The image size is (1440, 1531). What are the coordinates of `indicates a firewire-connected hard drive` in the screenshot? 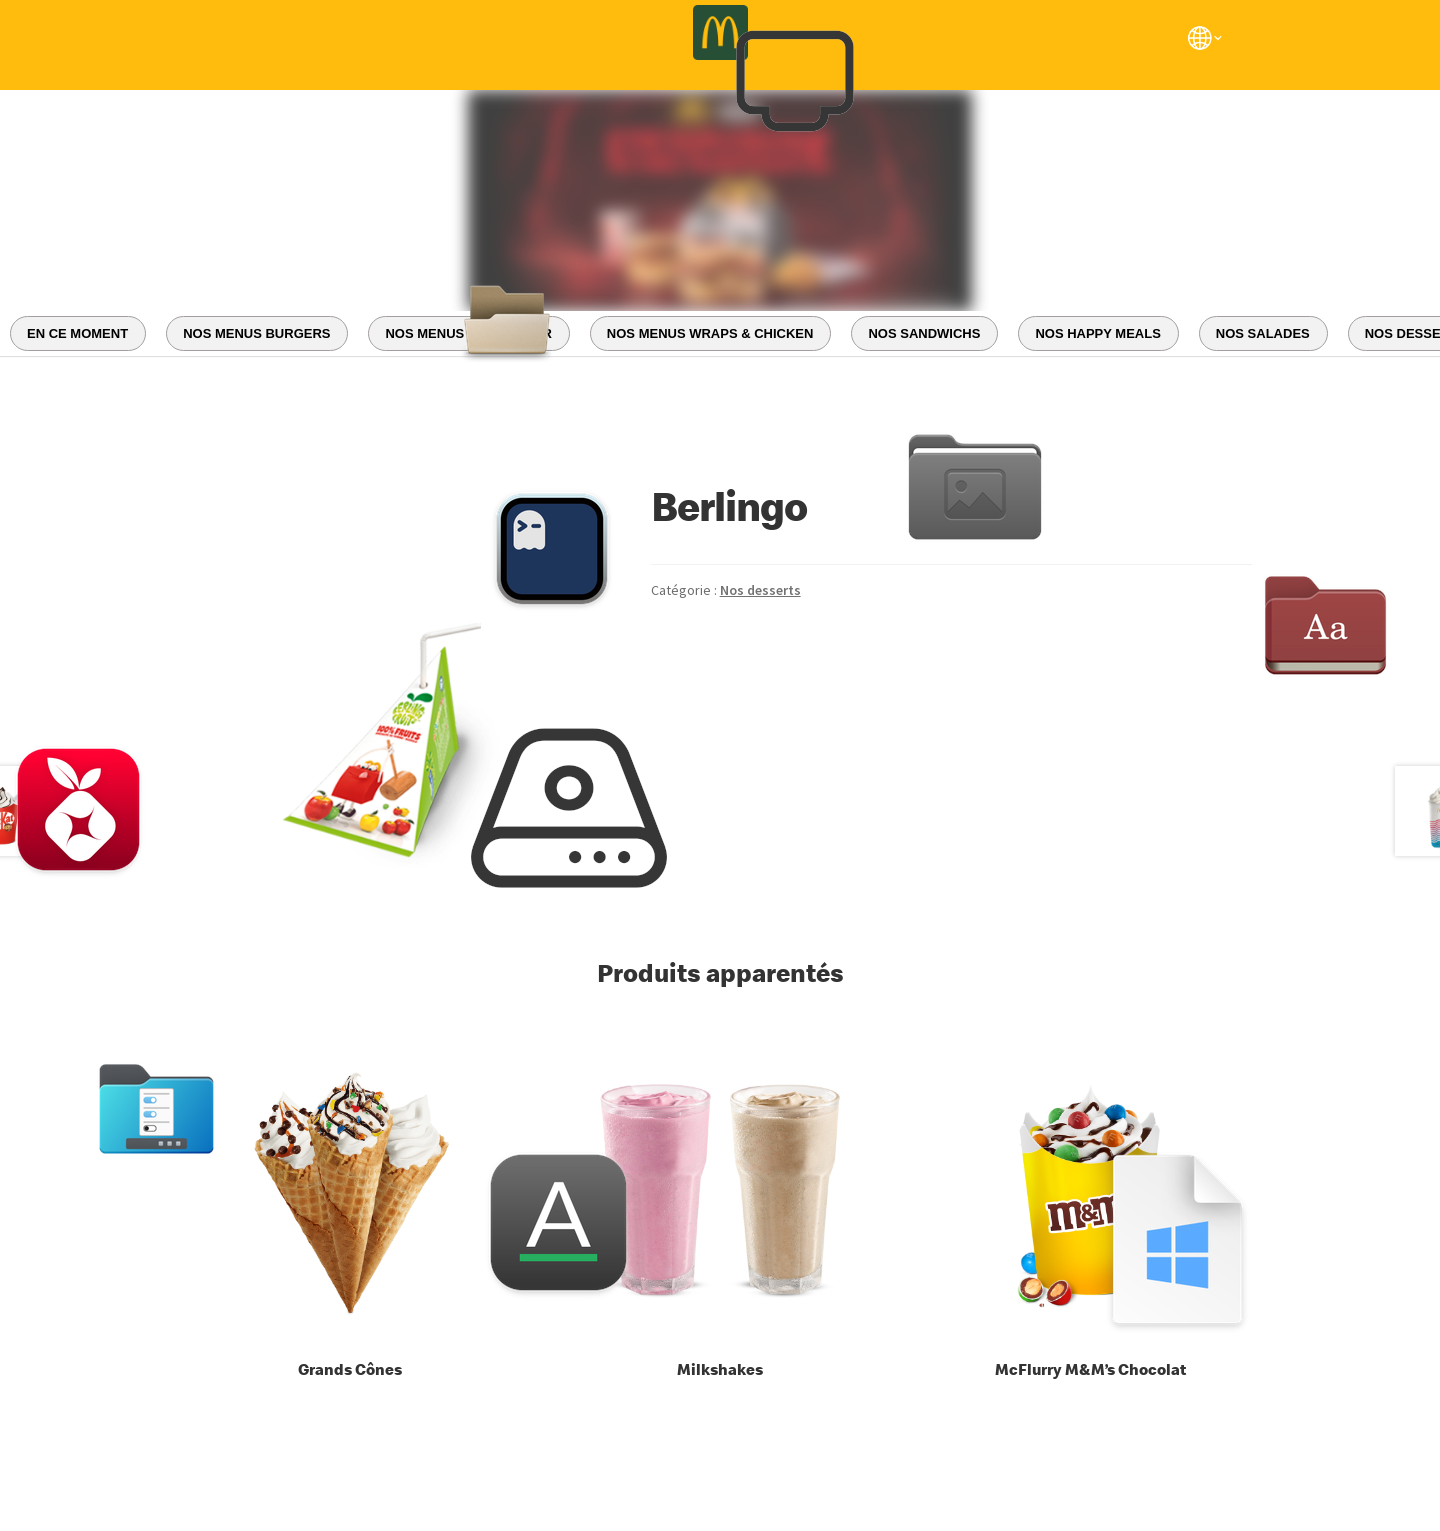 It's located at (569, 802).